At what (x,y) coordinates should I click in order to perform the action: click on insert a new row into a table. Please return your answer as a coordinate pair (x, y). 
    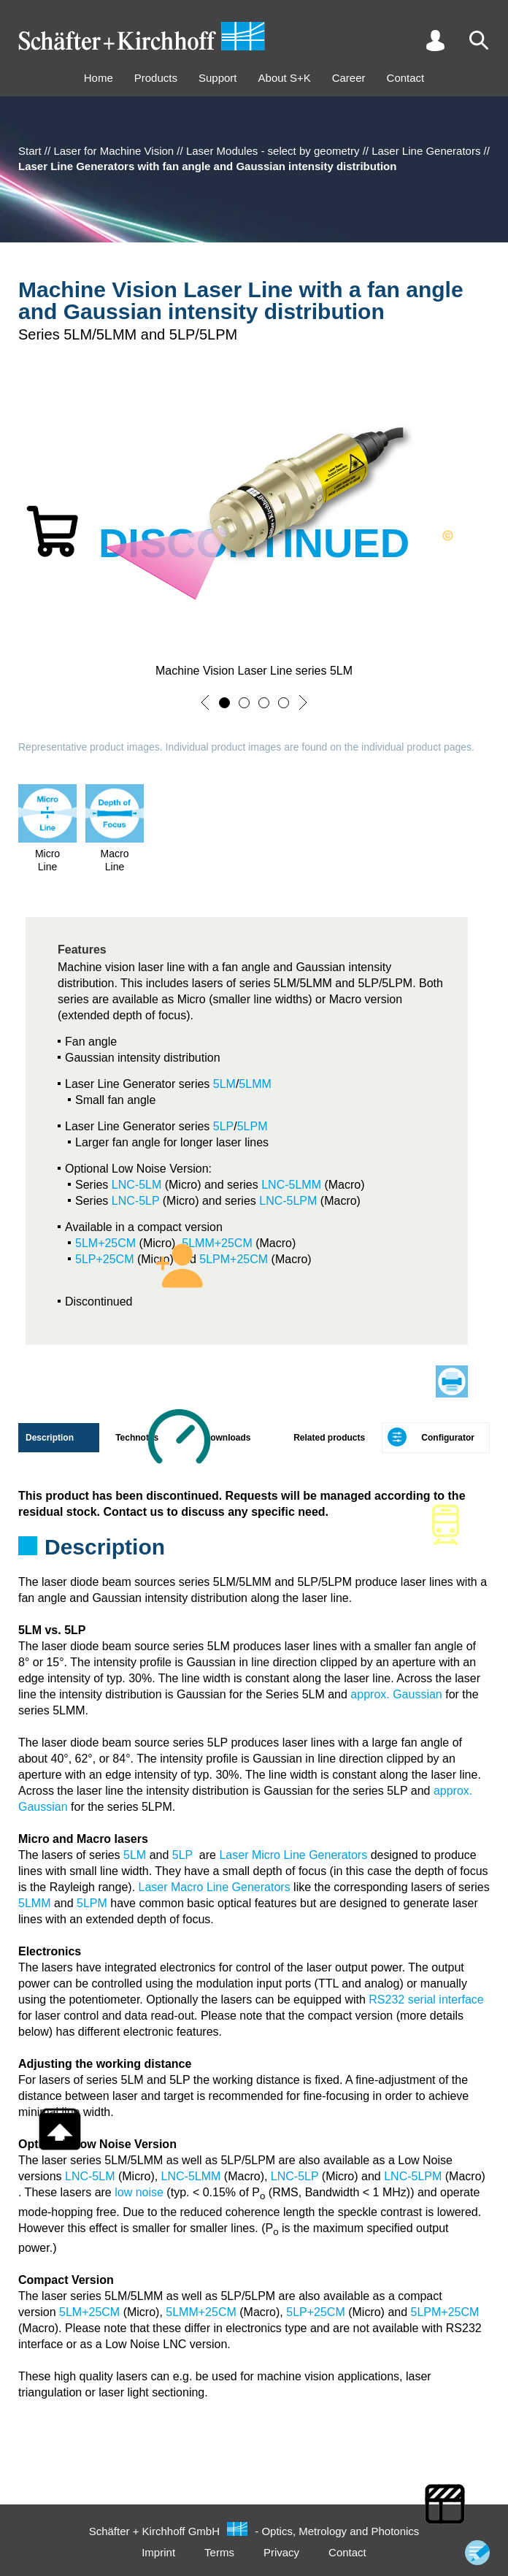
    Looking at the image, I should click on (445, 2504).